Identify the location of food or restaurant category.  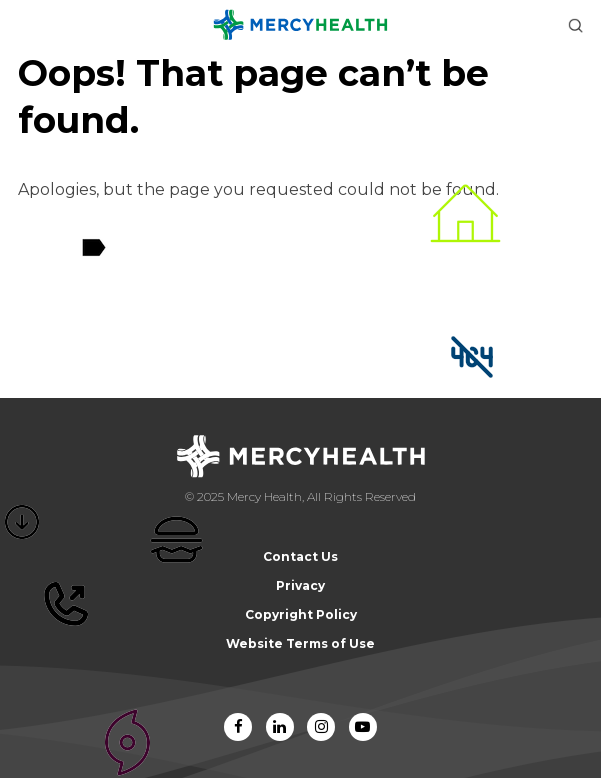
(176, 540).